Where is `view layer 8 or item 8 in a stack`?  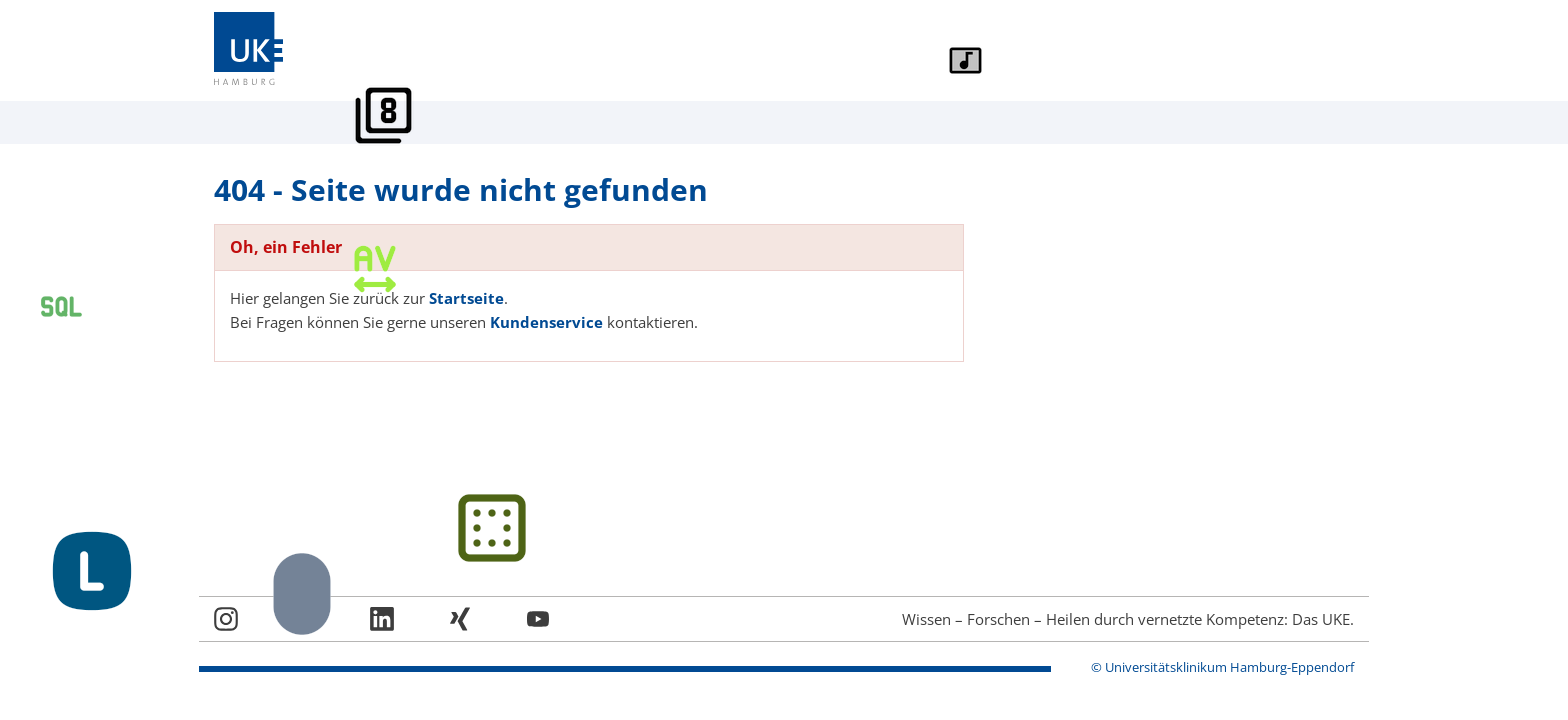 view layer 8 or item 8 in a stack is located at coordinates (383, 115).